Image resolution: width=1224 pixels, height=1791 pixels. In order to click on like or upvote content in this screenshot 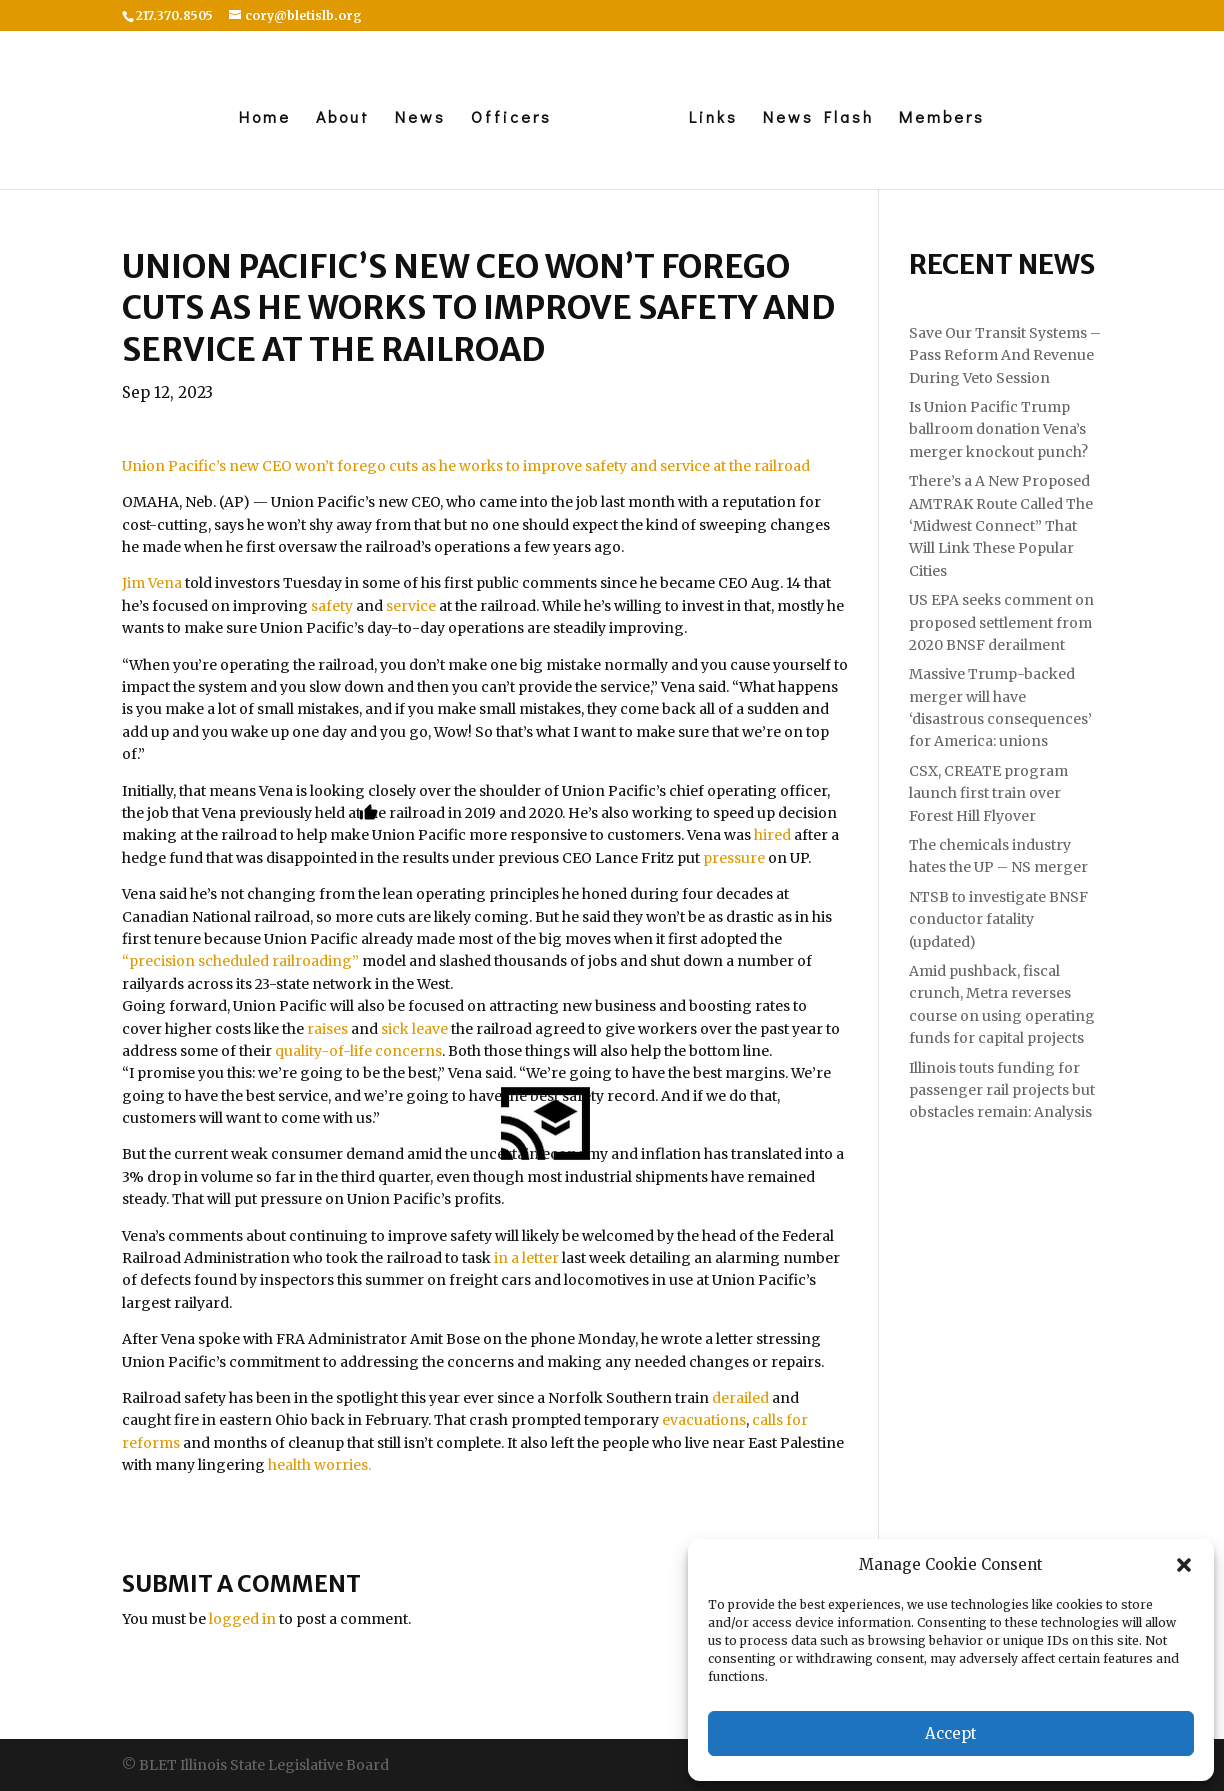, I will do `click(368, 812)`.